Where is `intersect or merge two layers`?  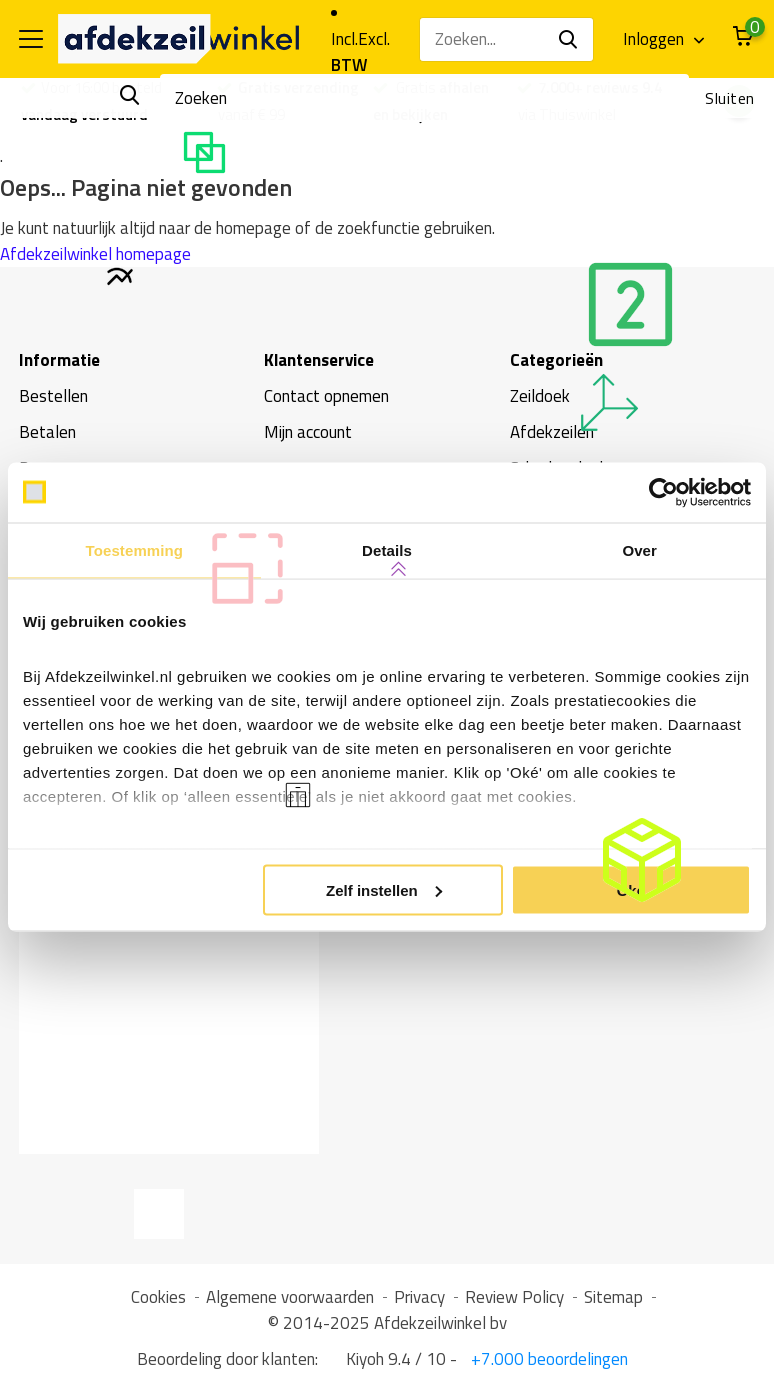 intersect or merge two layers is located at coordinates (204, 152).